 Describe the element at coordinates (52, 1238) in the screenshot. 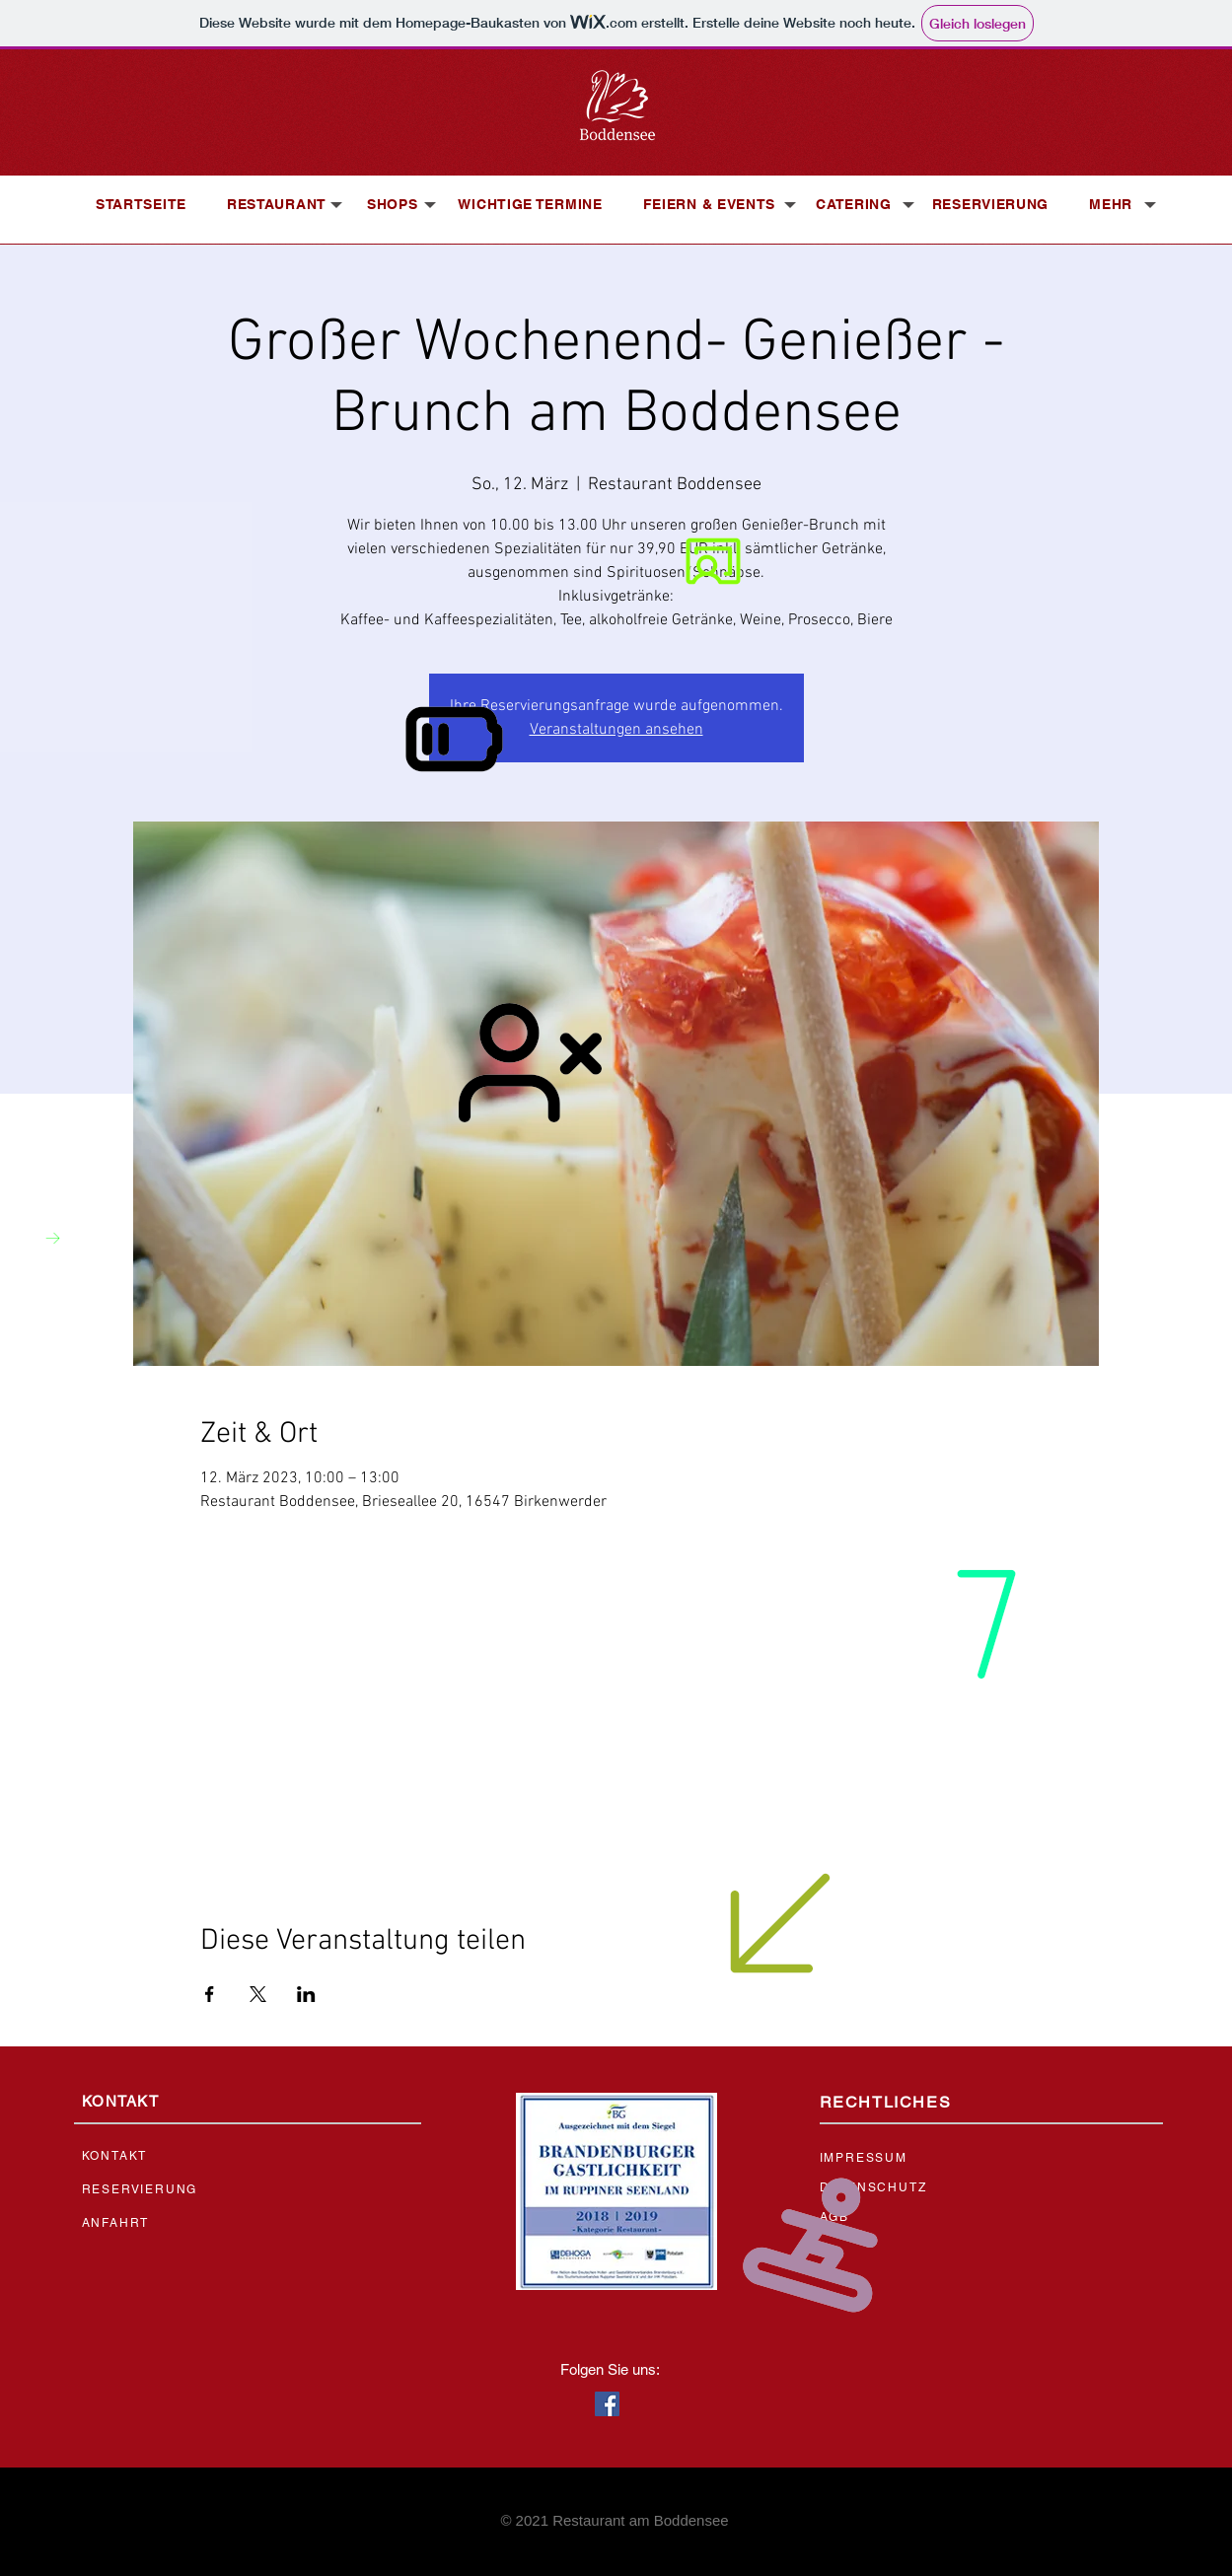

I see `navigate to the next item or page` at that location.